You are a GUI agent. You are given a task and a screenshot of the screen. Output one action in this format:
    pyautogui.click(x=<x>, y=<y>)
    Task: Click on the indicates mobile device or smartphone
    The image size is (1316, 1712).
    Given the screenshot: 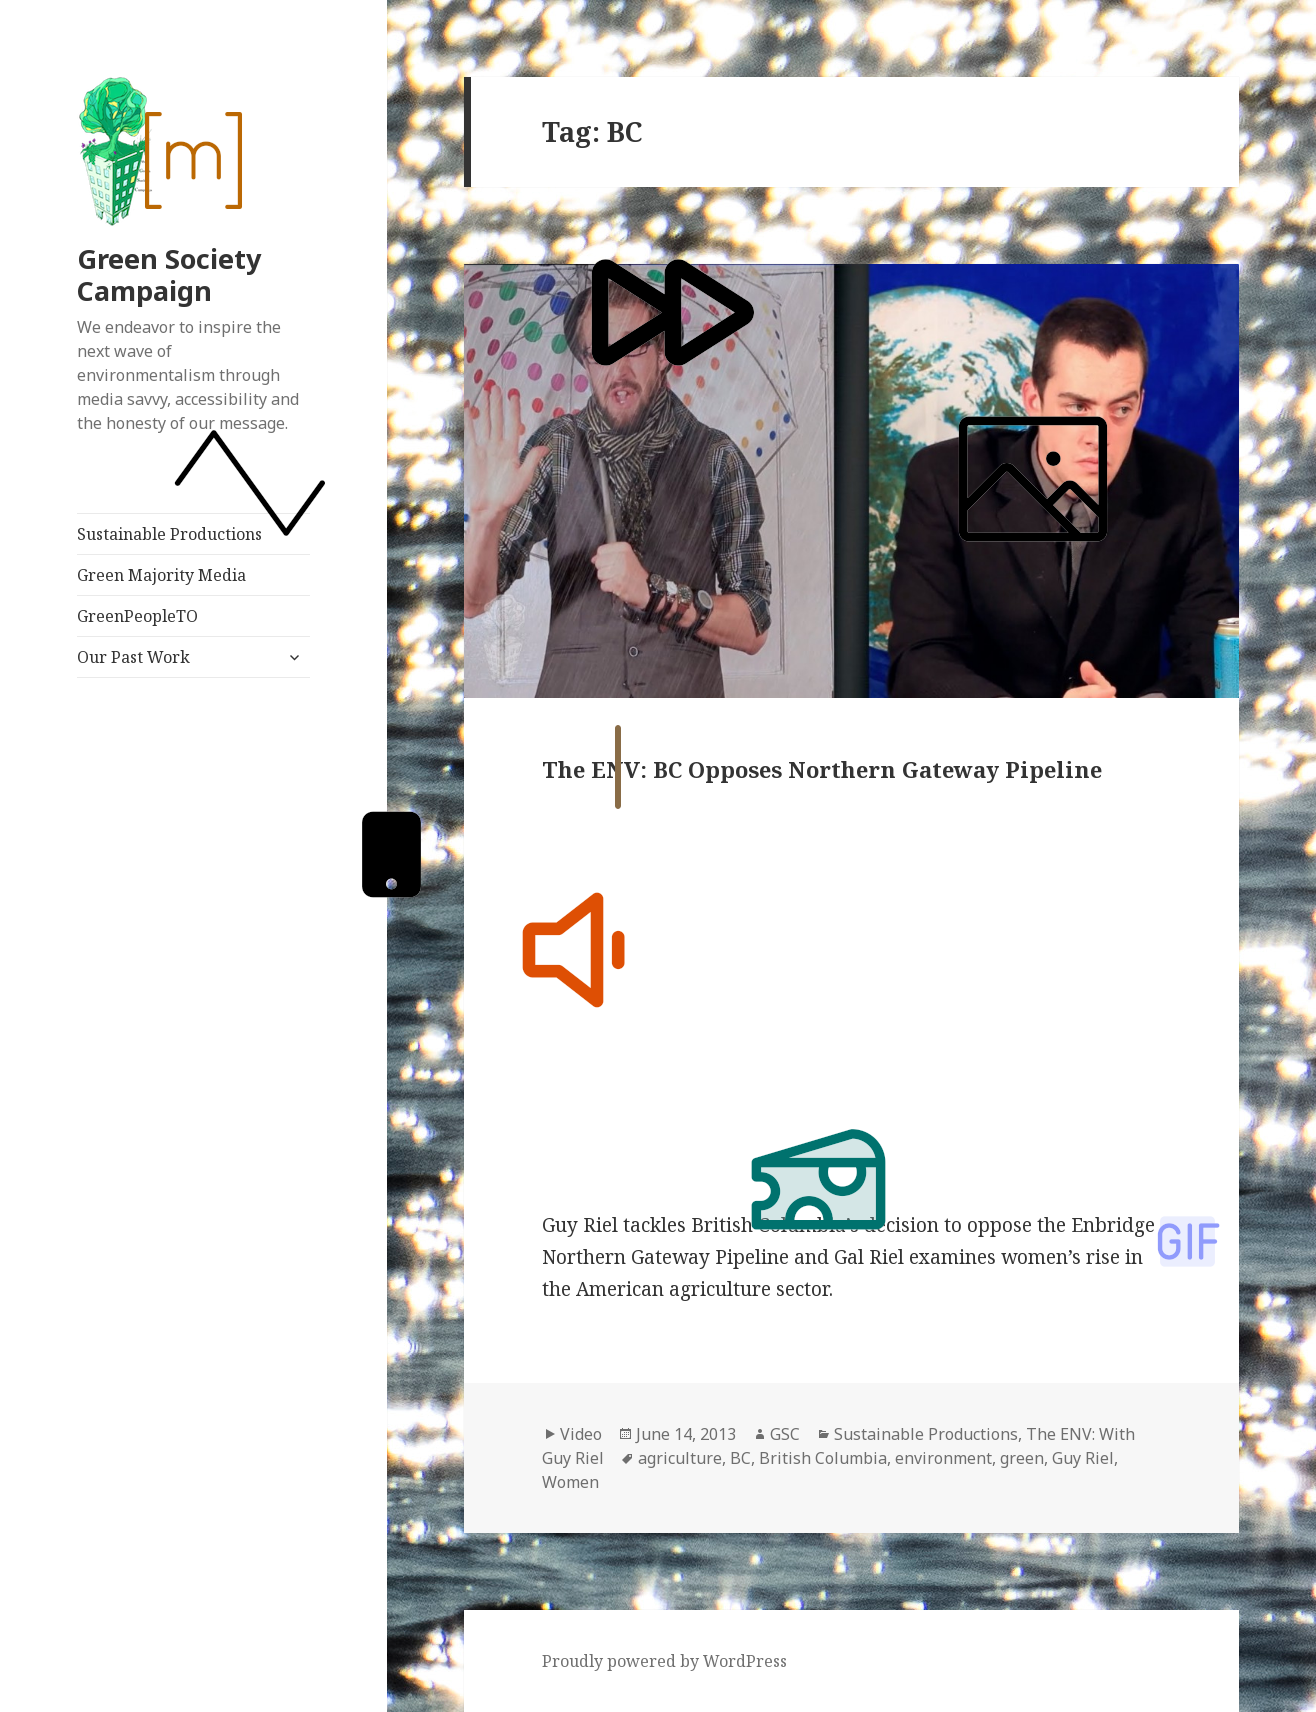 What is the action you would take?
    pyautogui.click(x=391, y=854)
    